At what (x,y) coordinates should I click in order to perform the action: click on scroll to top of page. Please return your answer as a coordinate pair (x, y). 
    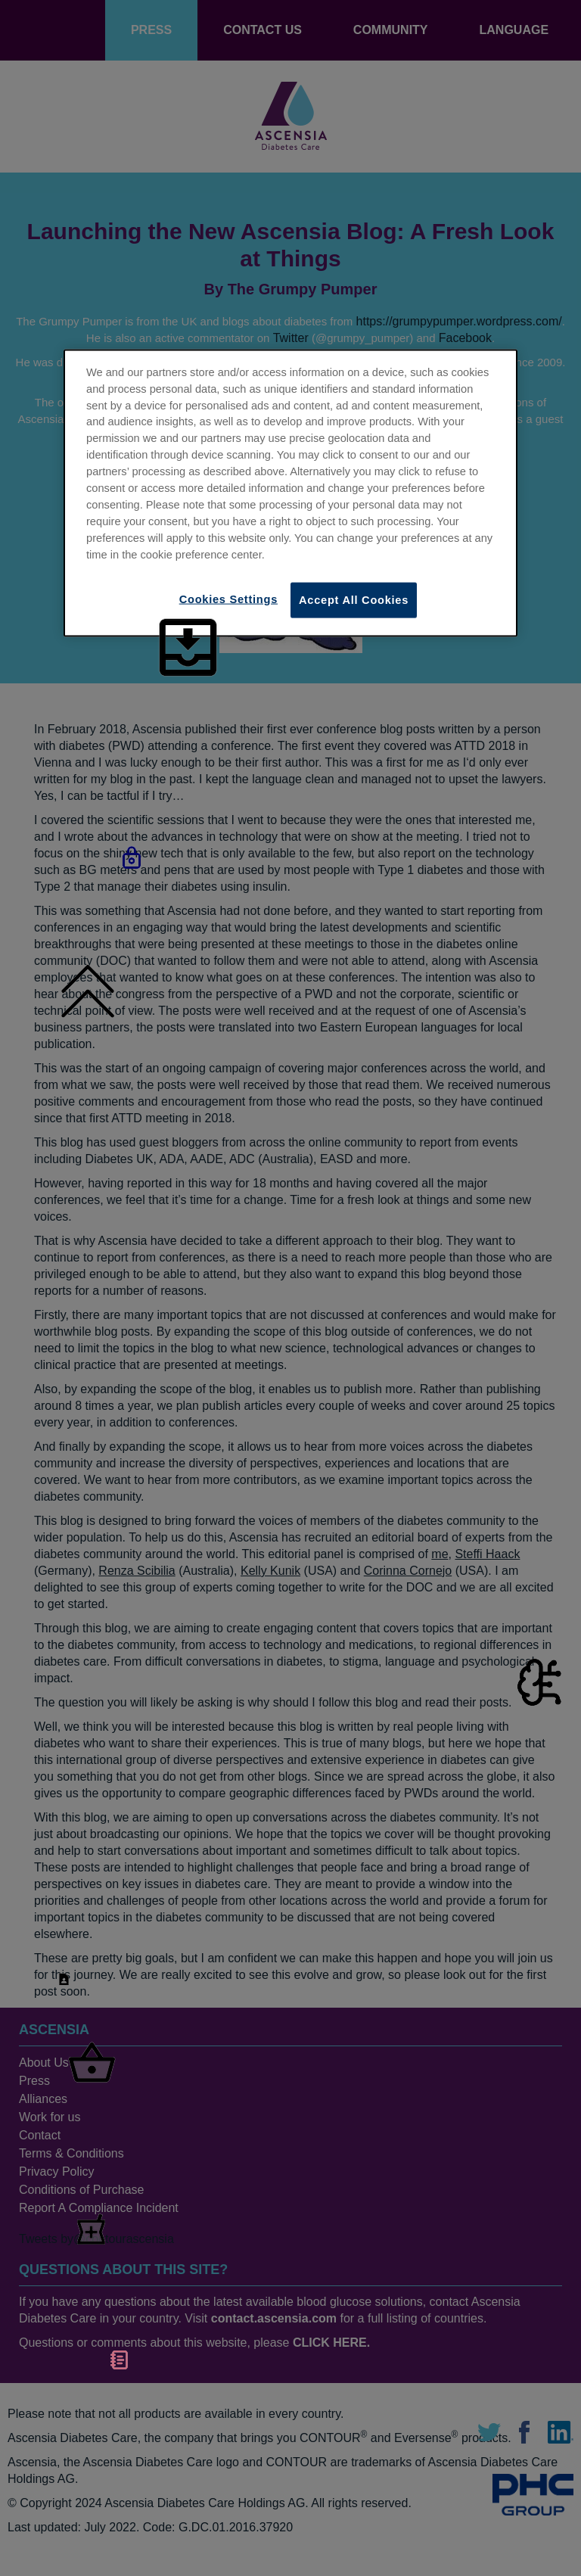
    Looking at the image, I should click on (88, 994).